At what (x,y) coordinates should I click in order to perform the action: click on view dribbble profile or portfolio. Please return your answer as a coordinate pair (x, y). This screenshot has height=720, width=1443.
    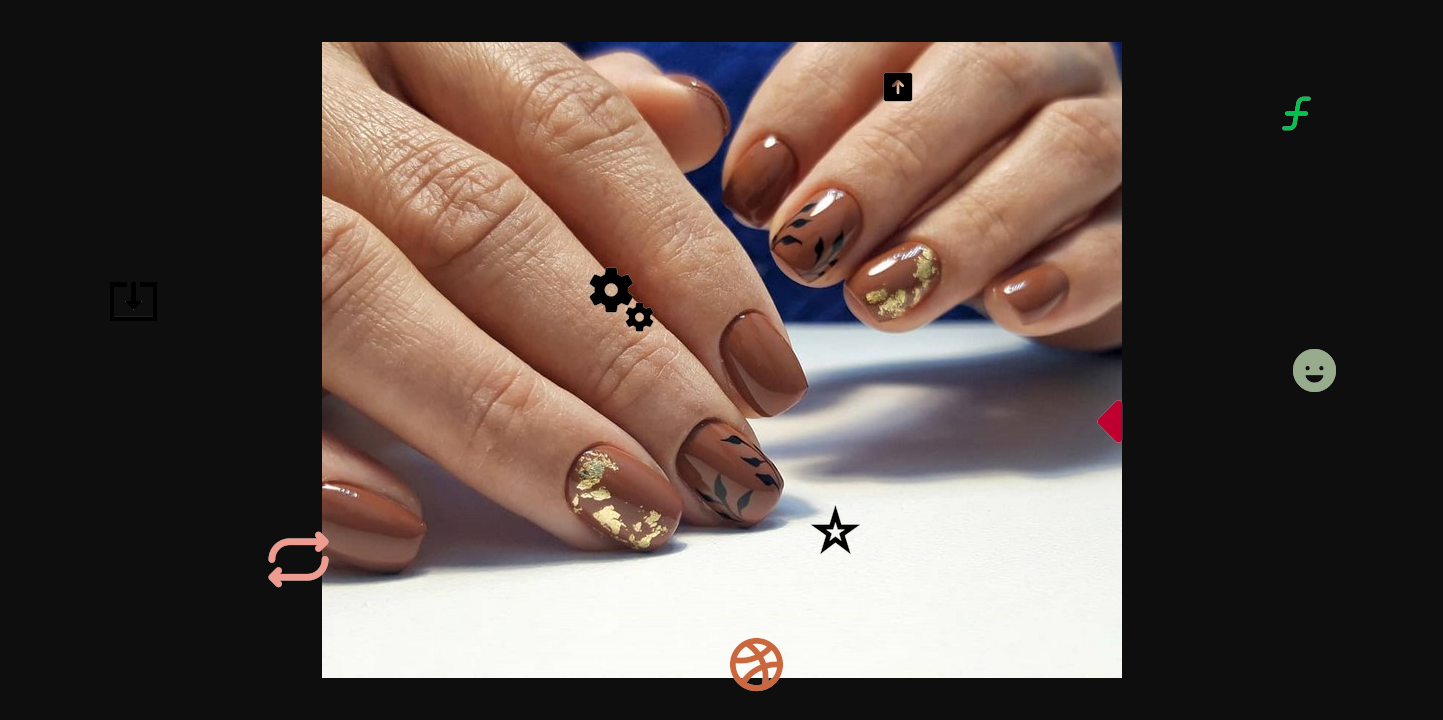
    Looking at the image, I should click on (756, 664).